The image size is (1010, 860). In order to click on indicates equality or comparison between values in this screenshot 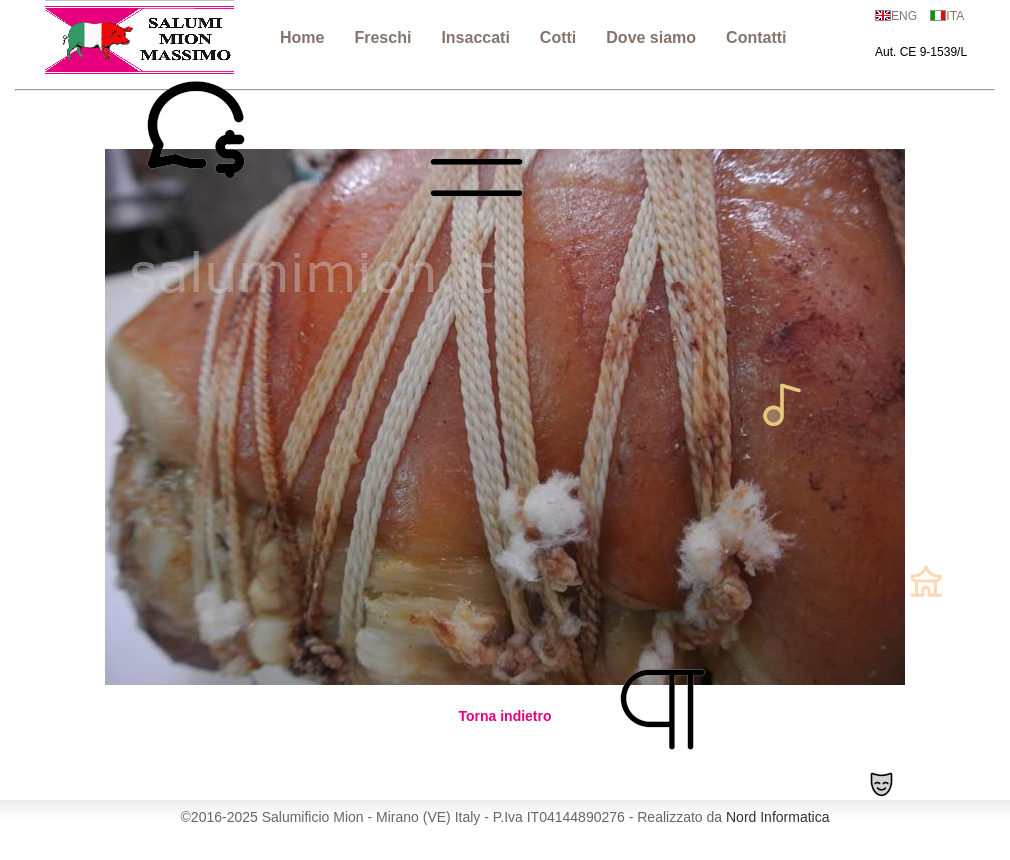, I will do `click(476, 177)`.